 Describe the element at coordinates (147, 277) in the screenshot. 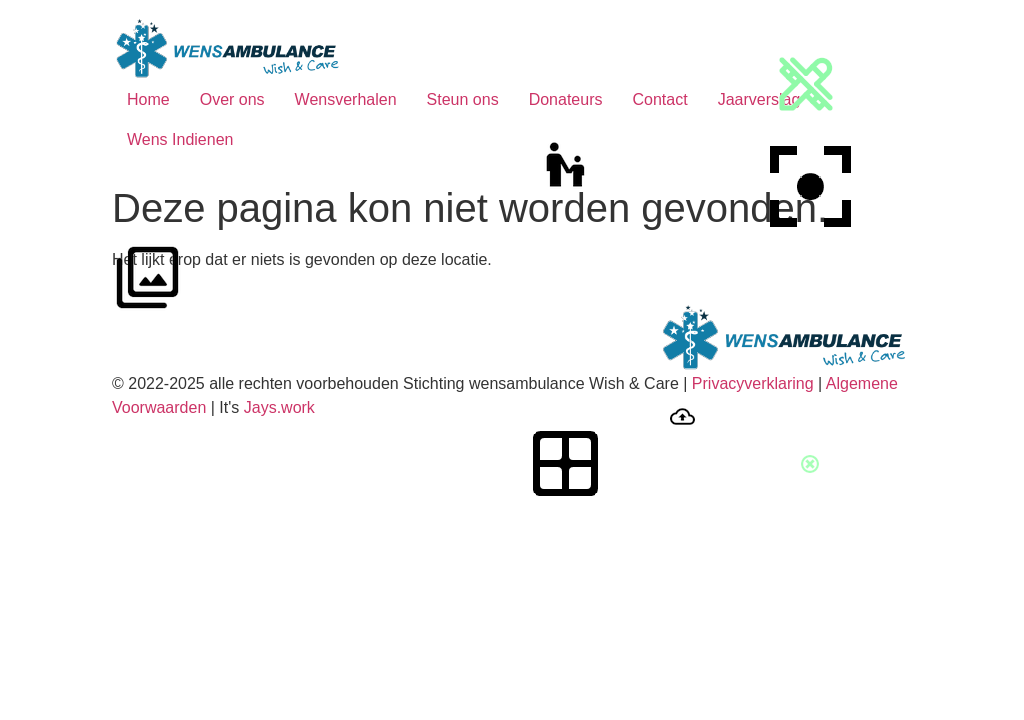

I see `filter or sort images in a gallery` at that location.